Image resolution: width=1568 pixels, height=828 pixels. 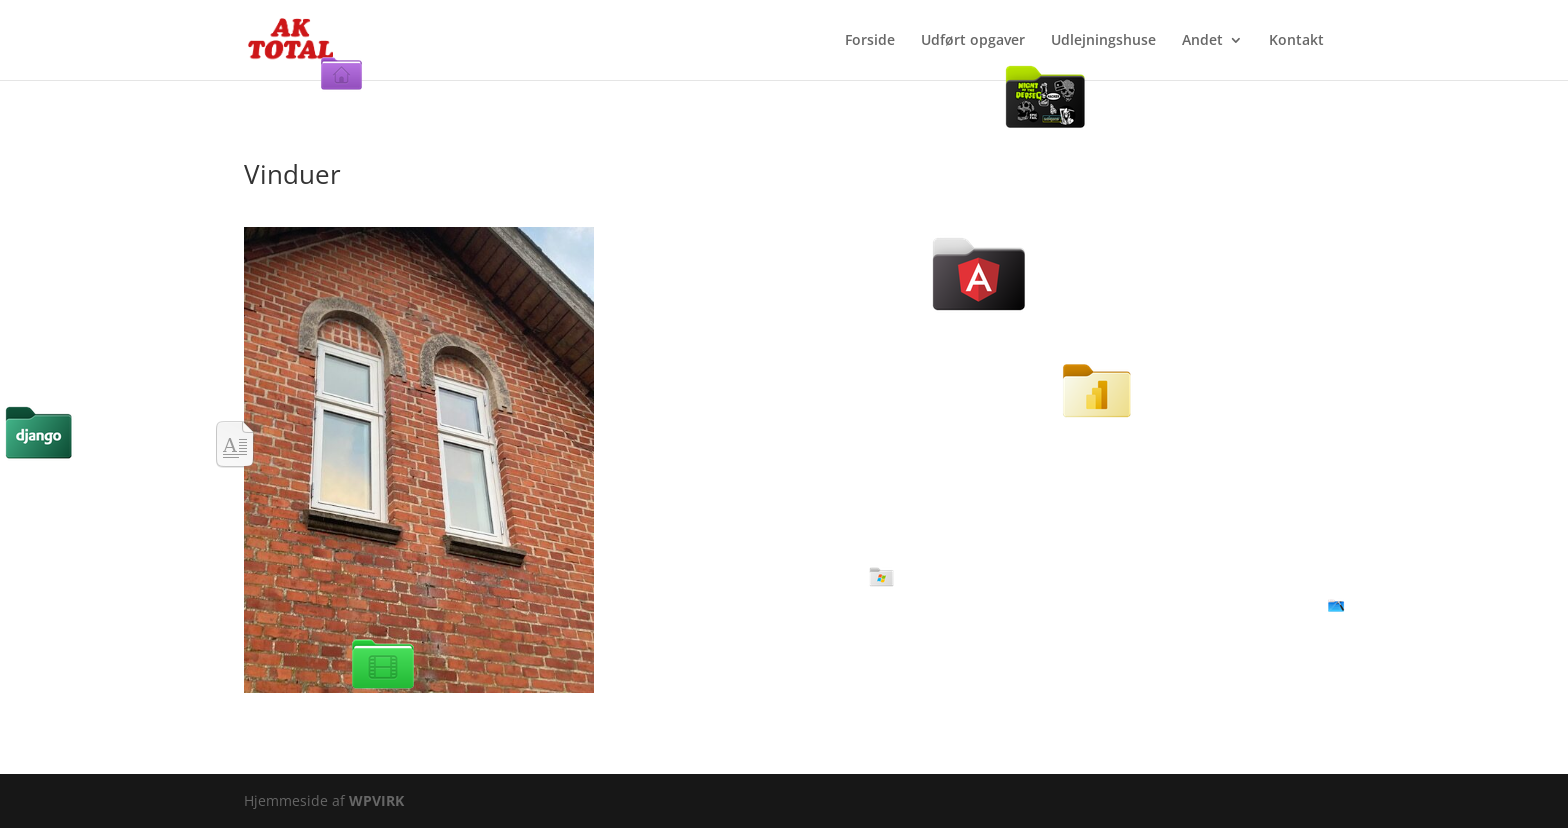 I want to click on open django project folder, so click(x=38, y=434).